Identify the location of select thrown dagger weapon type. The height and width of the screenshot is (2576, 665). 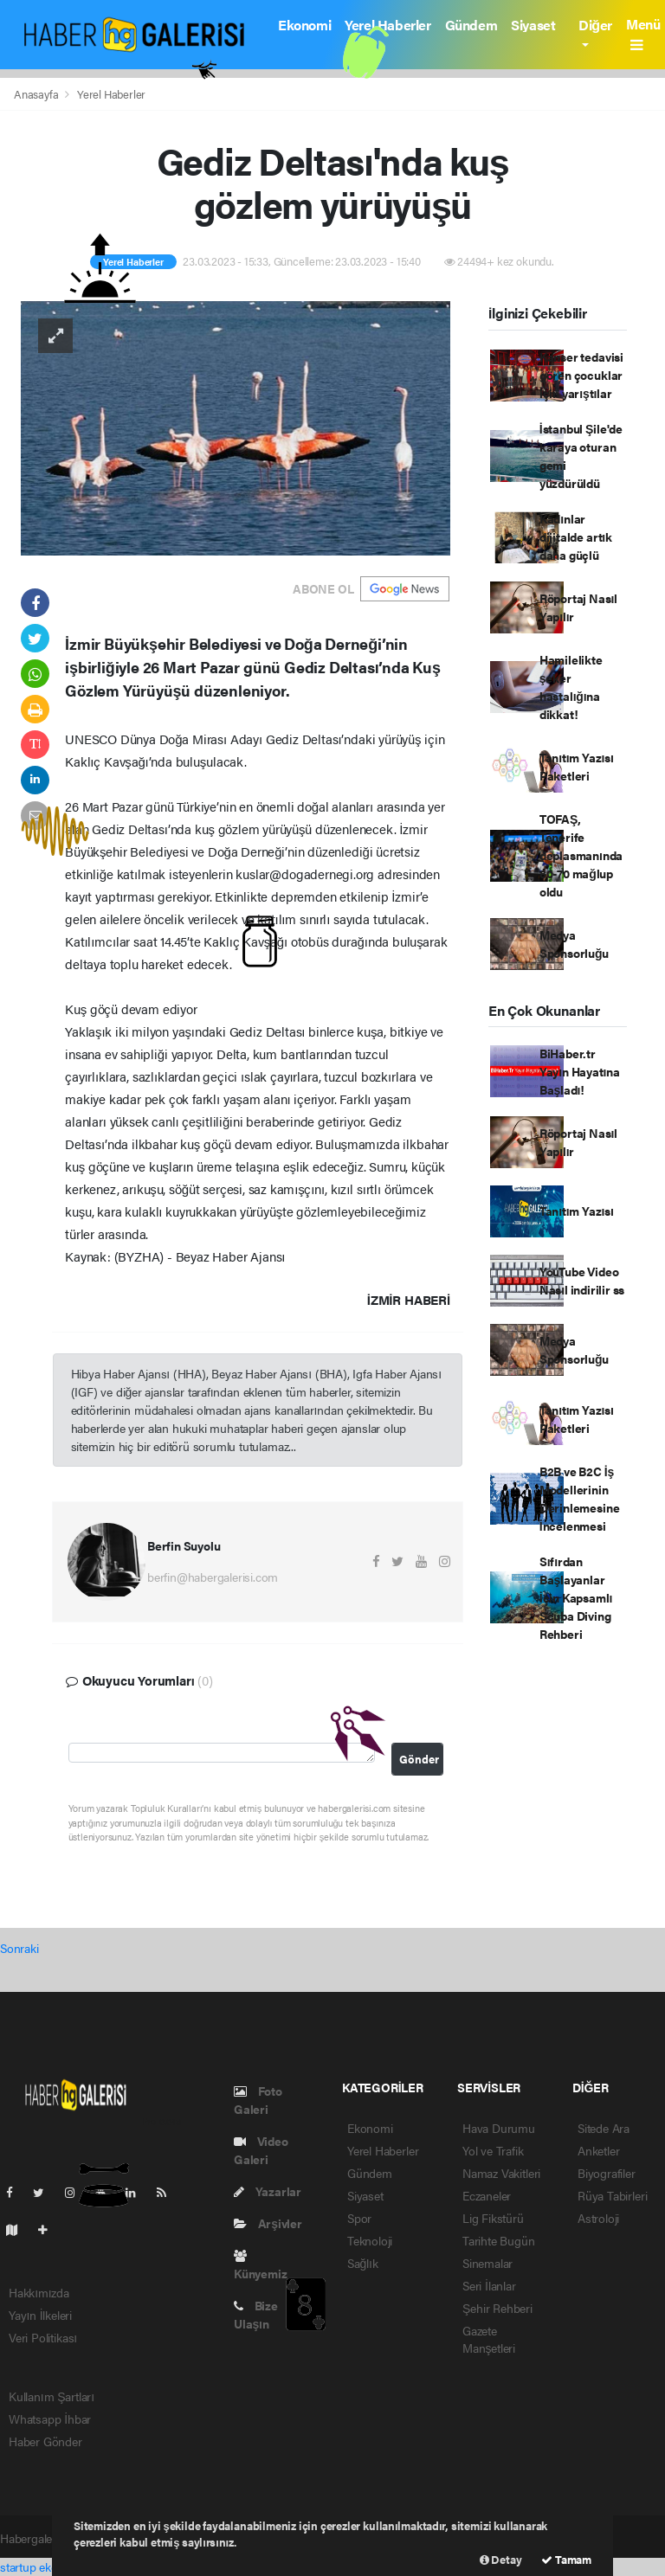
(358, 1733).